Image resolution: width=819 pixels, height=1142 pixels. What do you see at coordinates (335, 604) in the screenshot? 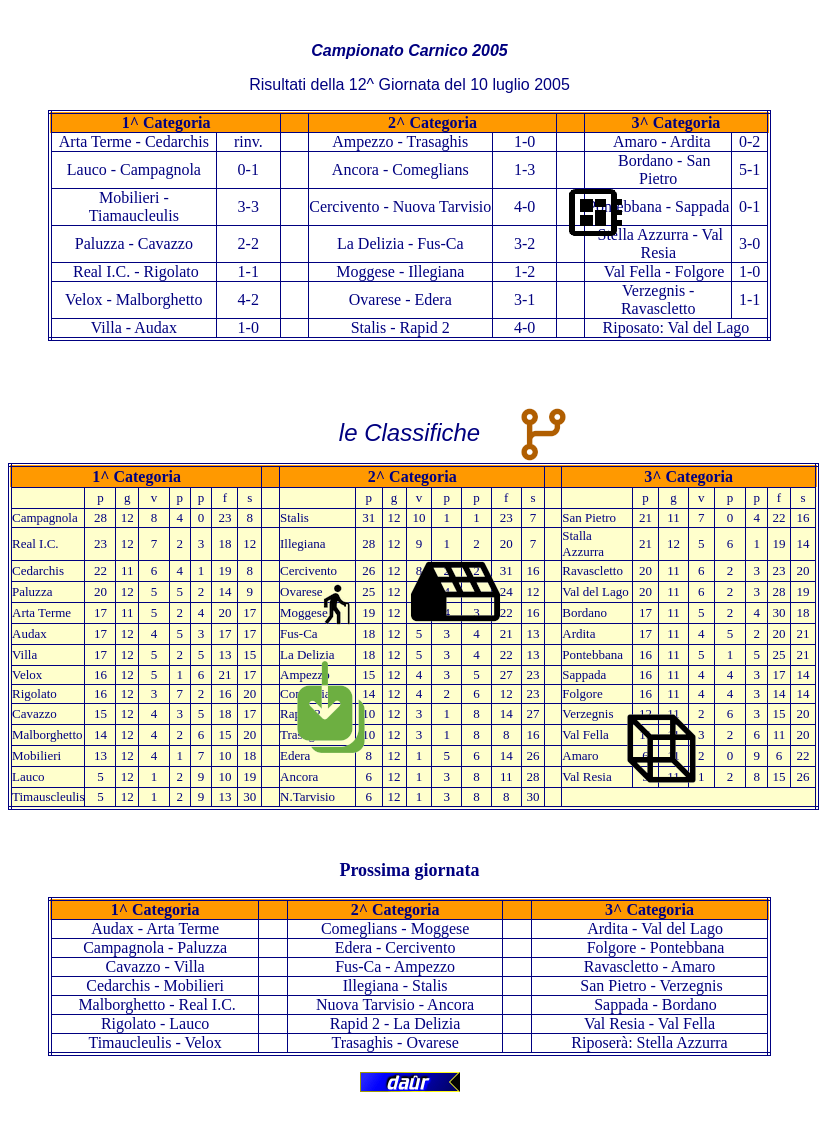
I see `access elderly or senior accessibility settings` at bounding box center [335, 604].